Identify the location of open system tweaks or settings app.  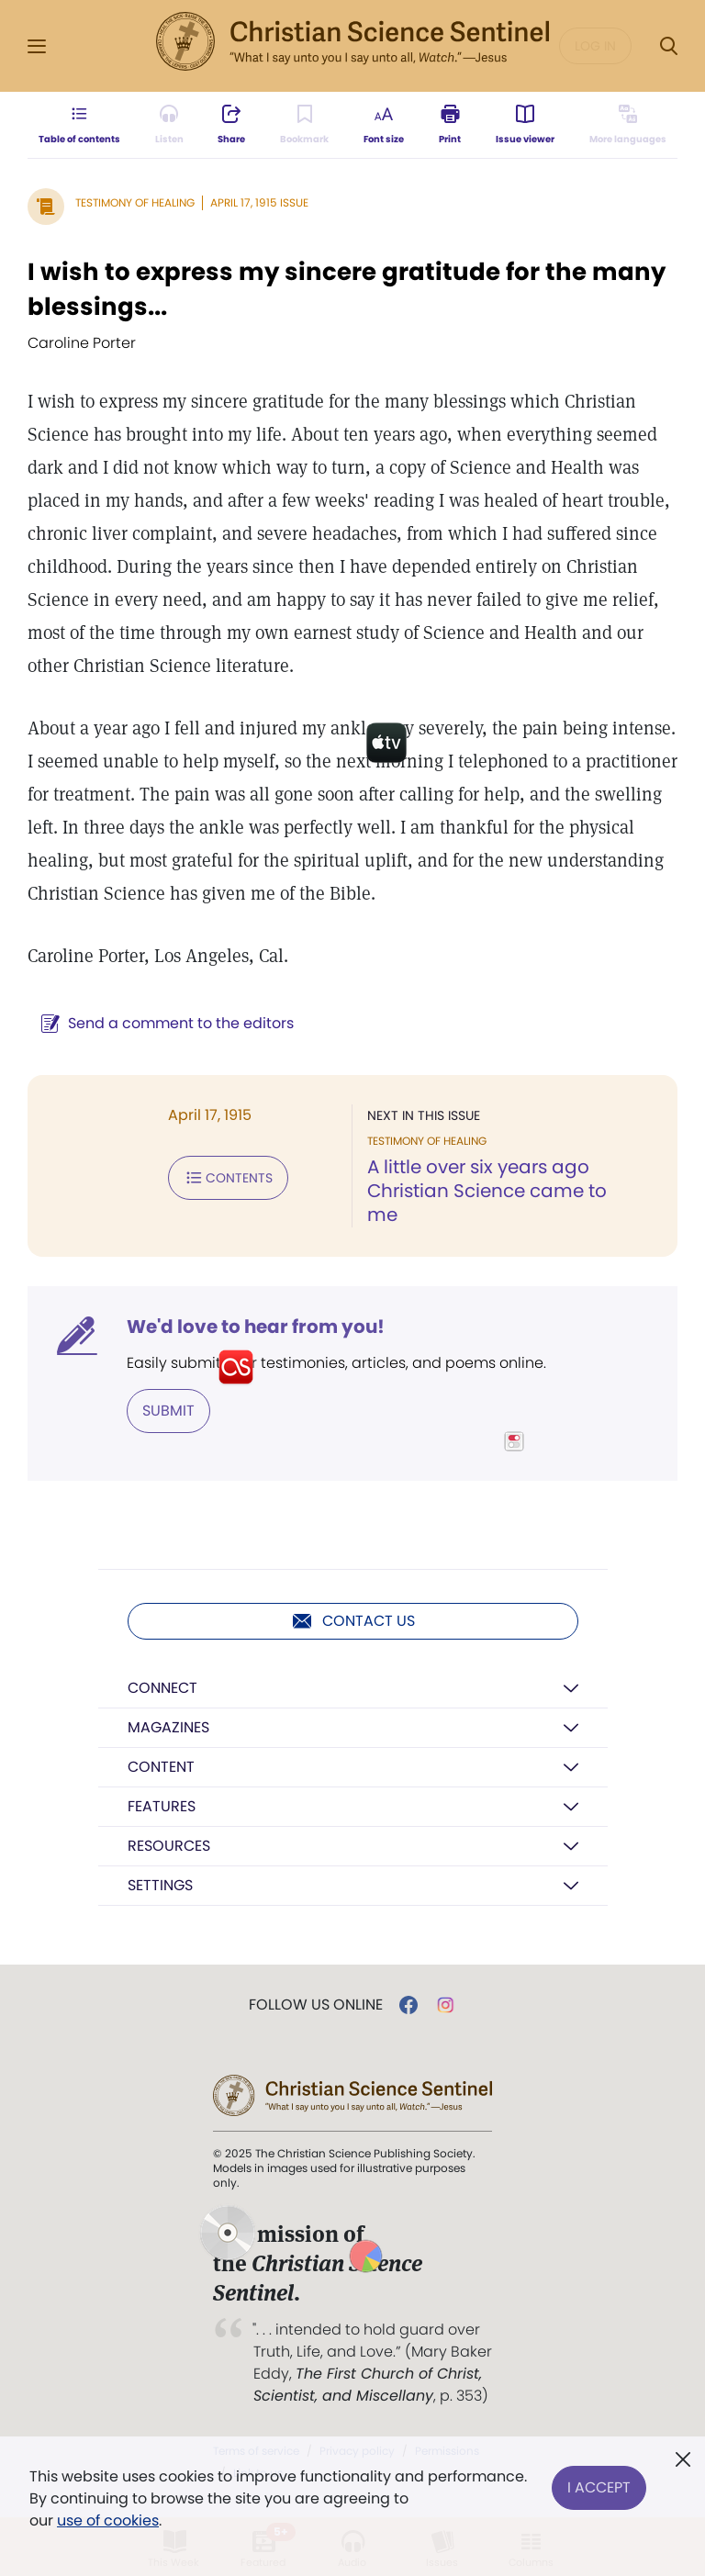
(514, 1441).